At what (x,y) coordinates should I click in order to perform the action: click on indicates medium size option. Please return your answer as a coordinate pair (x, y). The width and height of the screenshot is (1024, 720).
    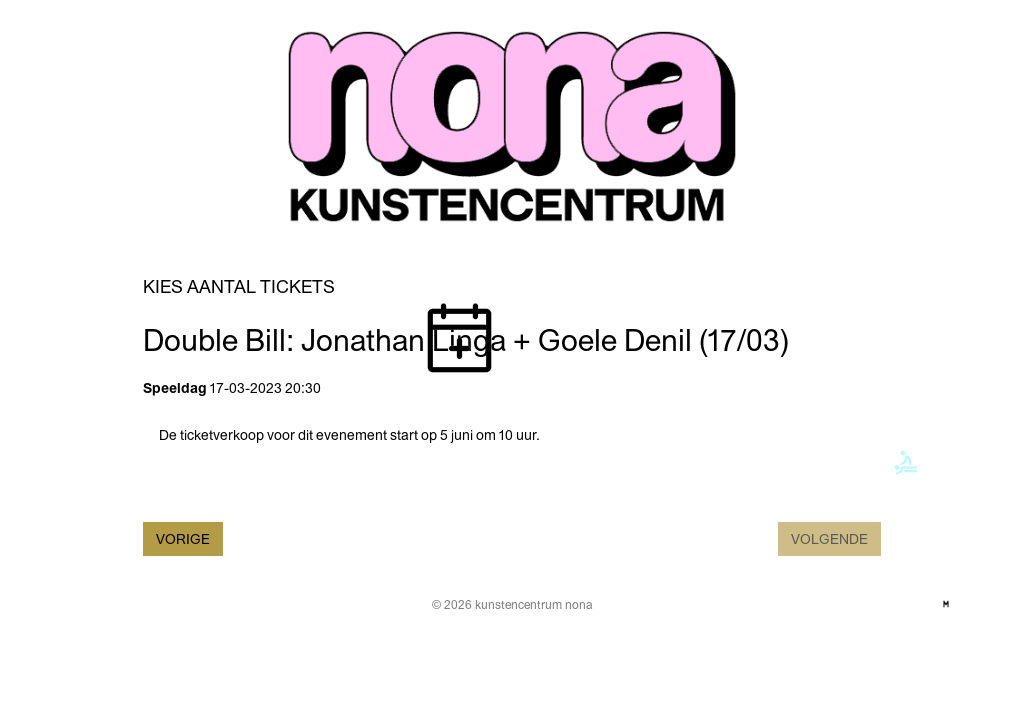
    Looking at the image, I should click on (946, 604).